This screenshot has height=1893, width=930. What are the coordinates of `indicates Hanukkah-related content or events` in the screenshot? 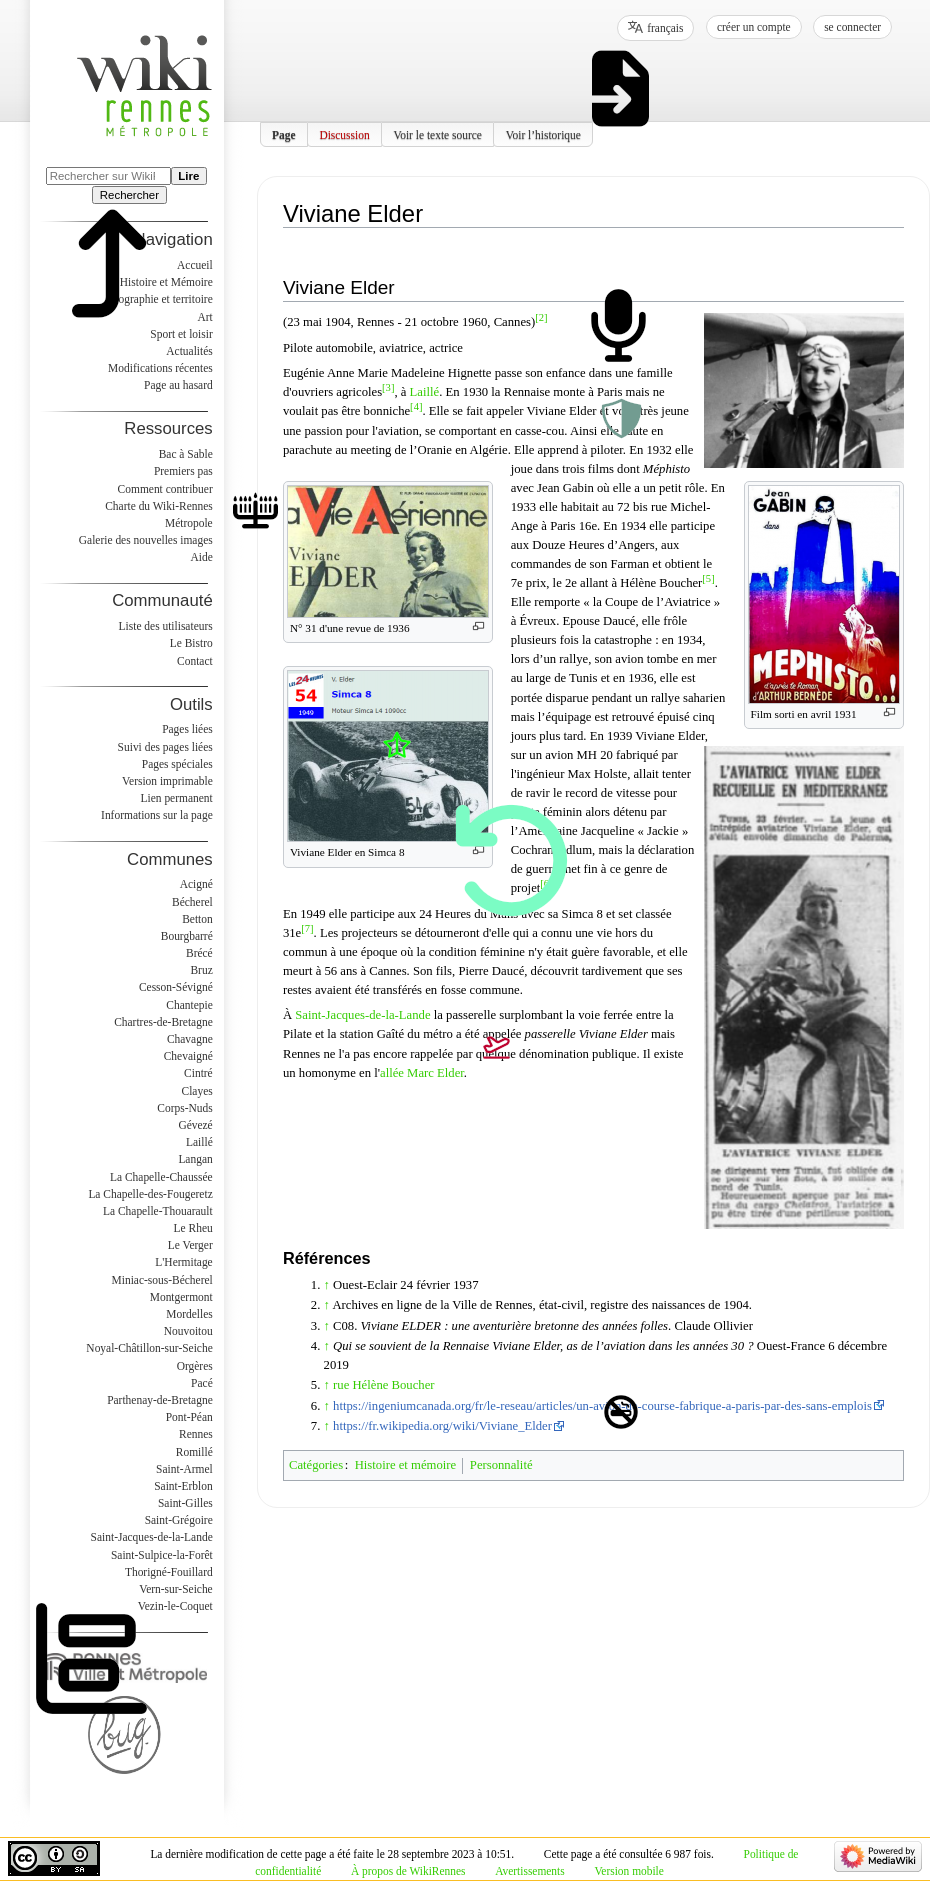 It's located at (255, 510).